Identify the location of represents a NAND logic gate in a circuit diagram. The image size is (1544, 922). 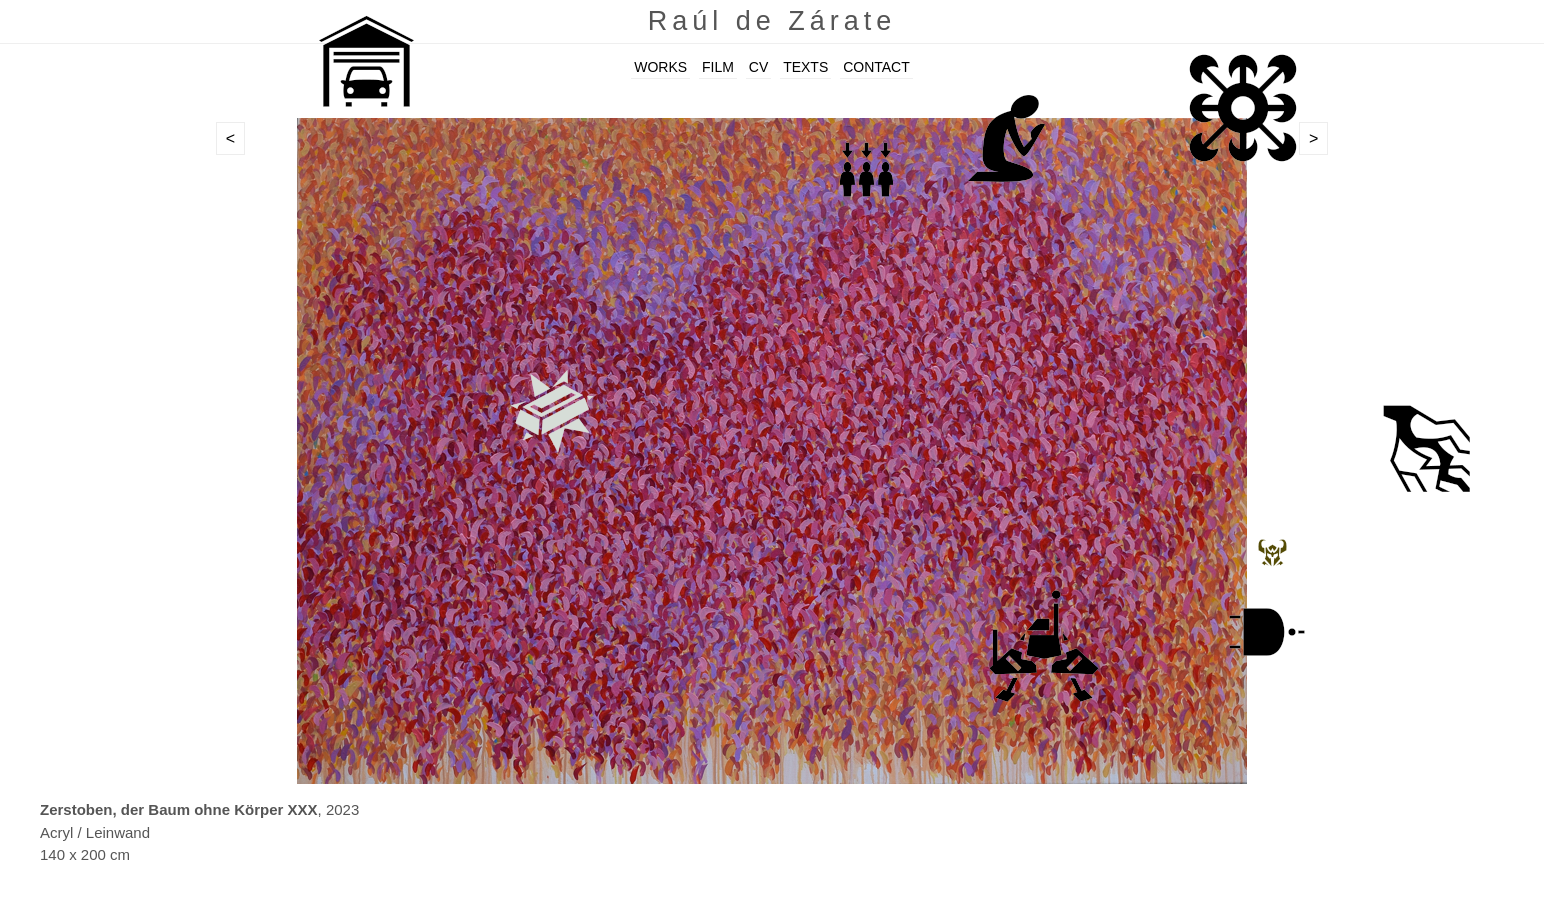
(1267, 632).